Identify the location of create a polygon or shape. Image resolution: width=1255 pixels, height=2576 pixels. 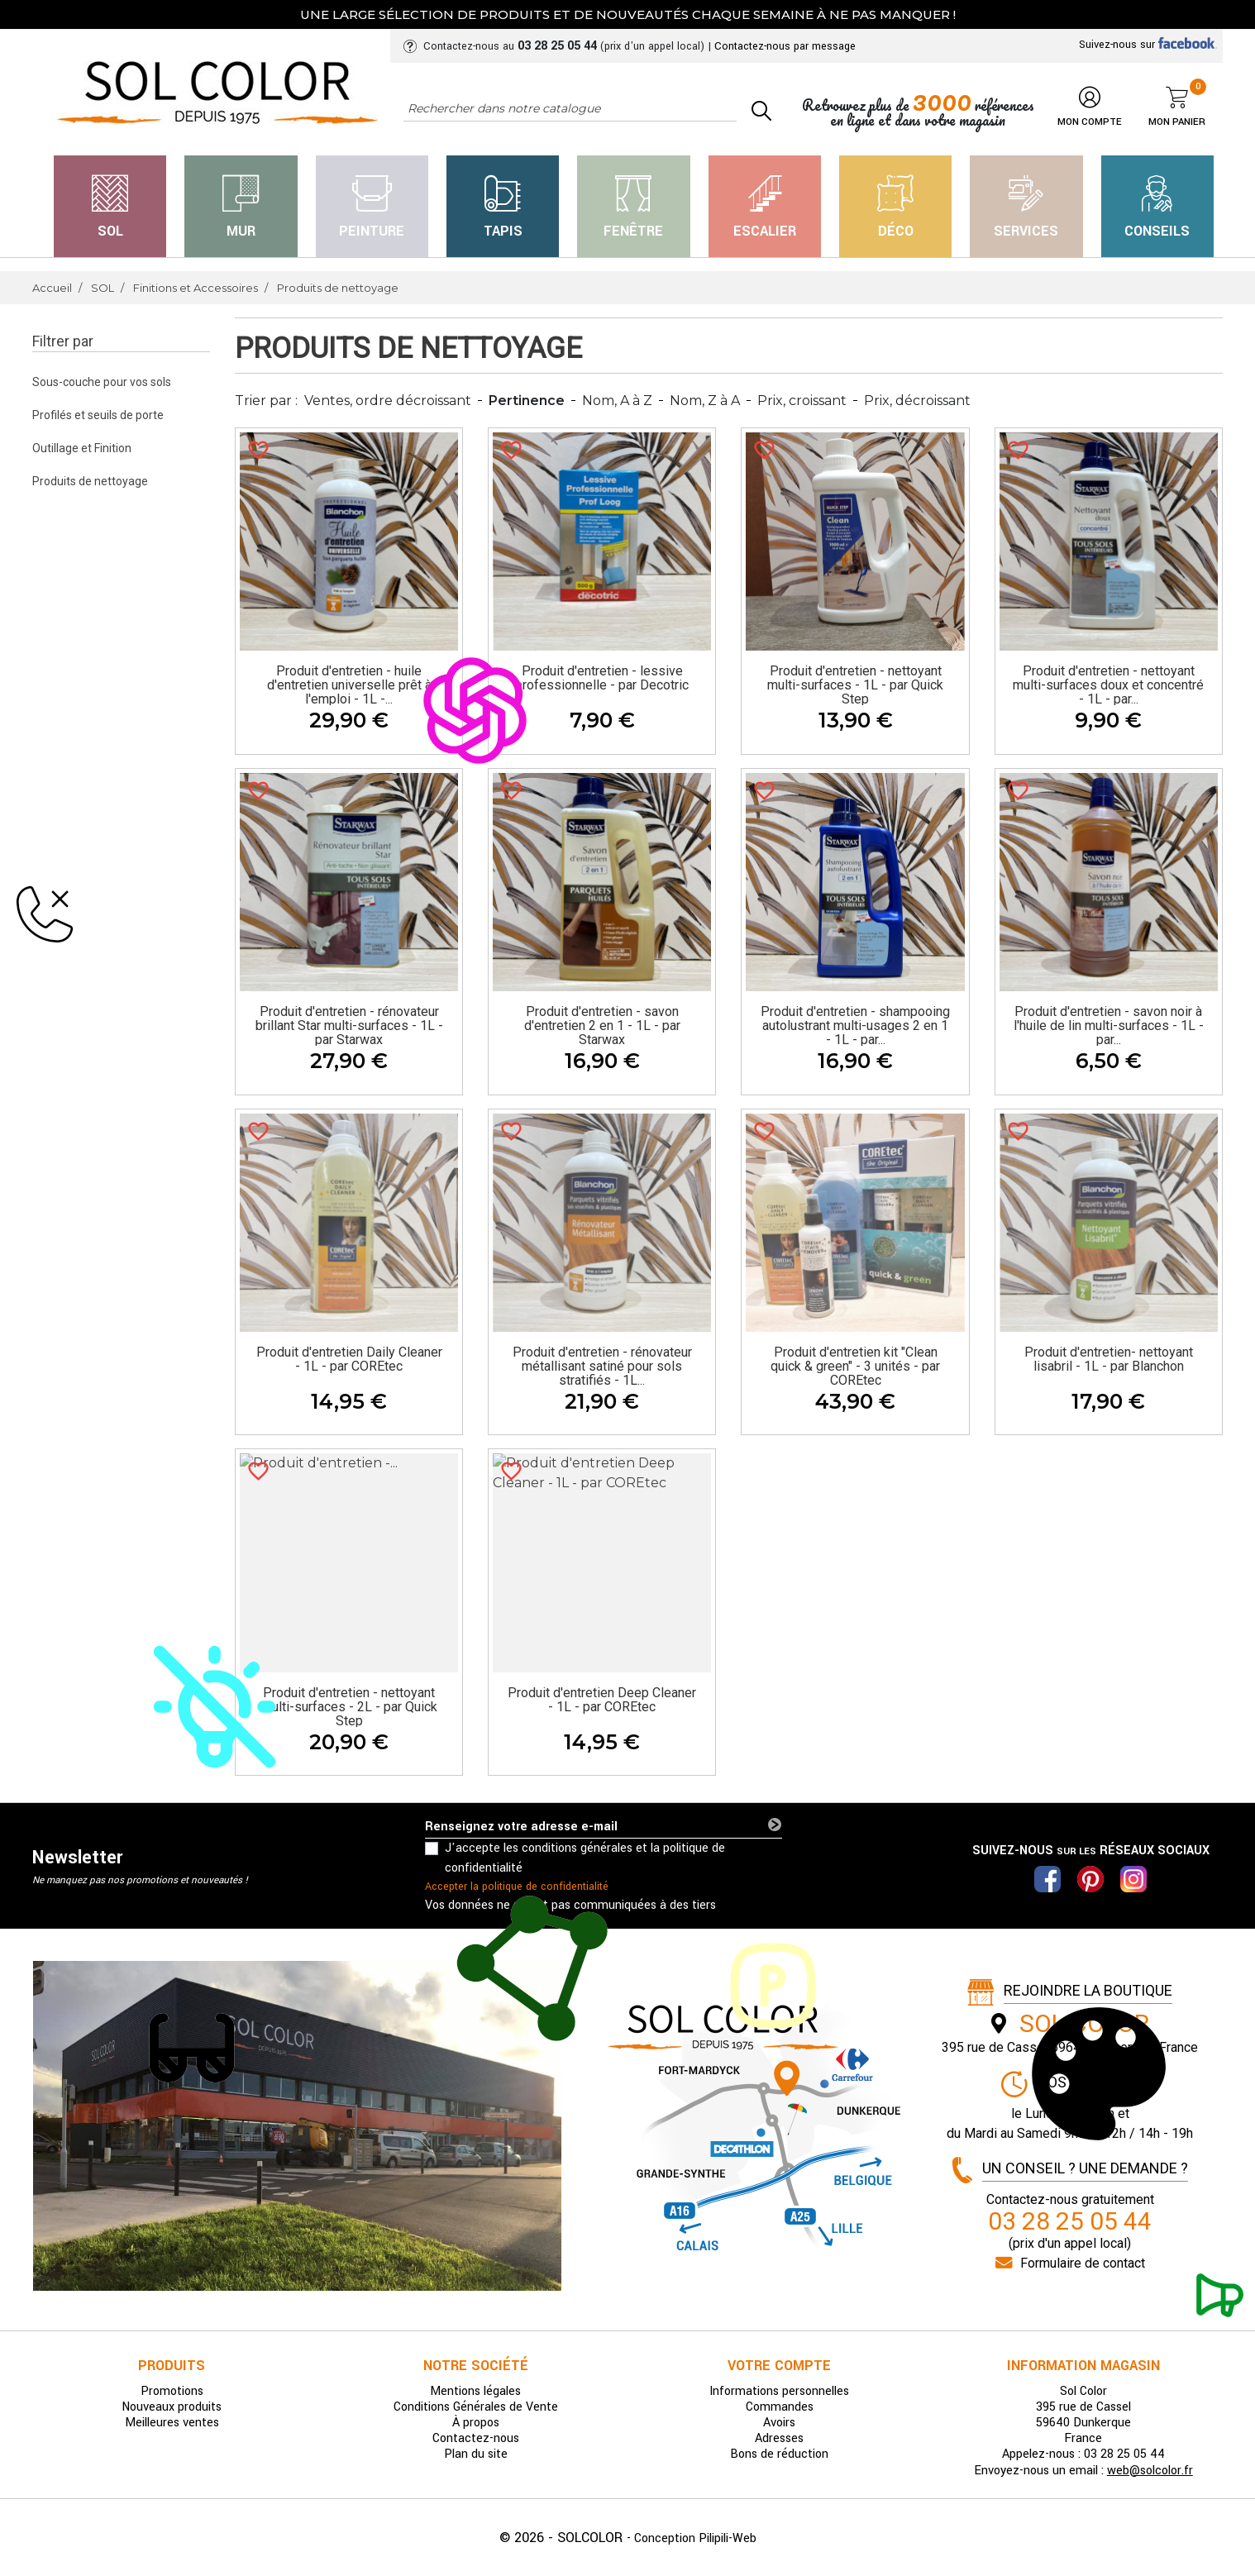
(535, 1968).